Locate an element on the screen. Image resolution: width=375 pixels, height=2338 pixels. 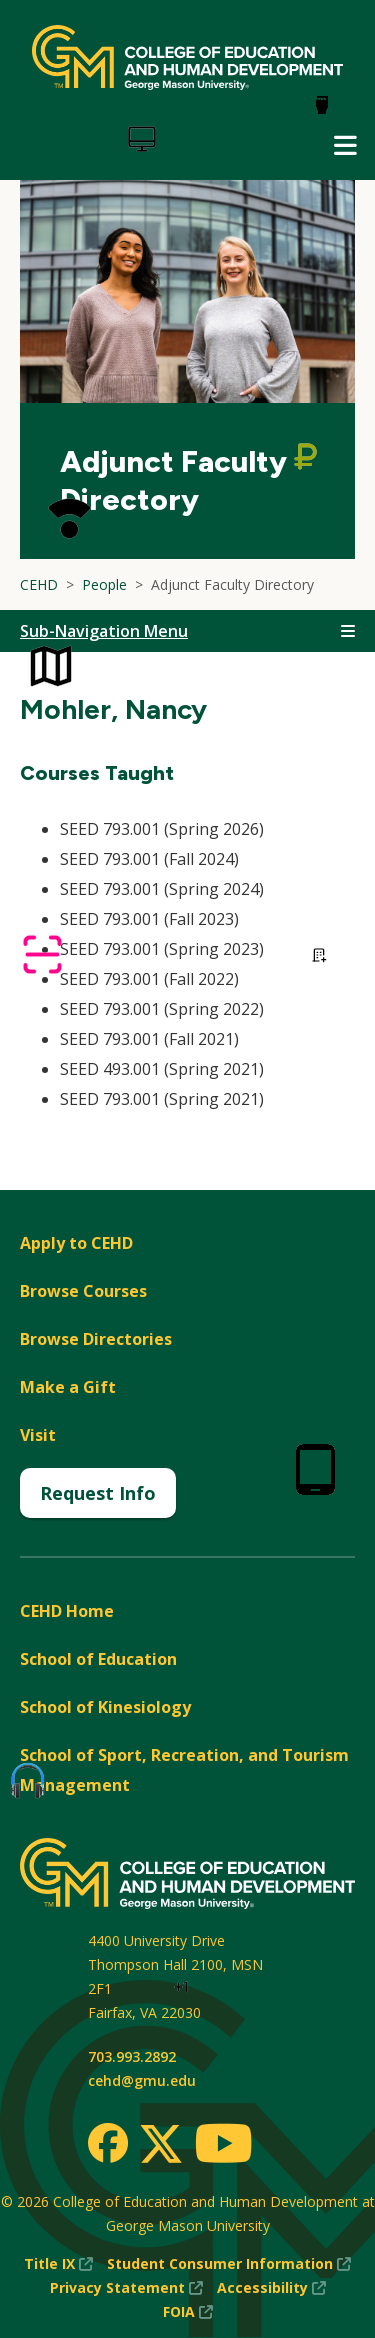
scan a QR code or barcode is located at coordinates (42, 954).